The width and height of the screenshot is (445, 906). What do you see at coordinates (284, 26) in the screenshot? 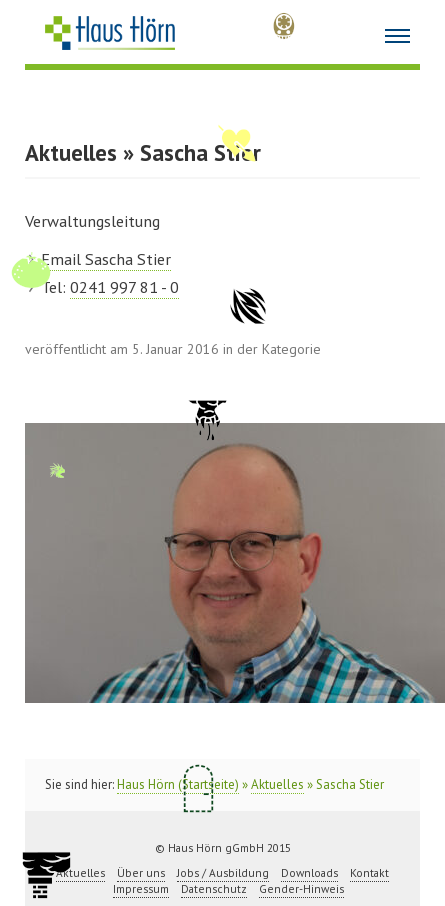
I see `indicates a freeze or stun status effect in gameplay` at bounding box center [284, 26].